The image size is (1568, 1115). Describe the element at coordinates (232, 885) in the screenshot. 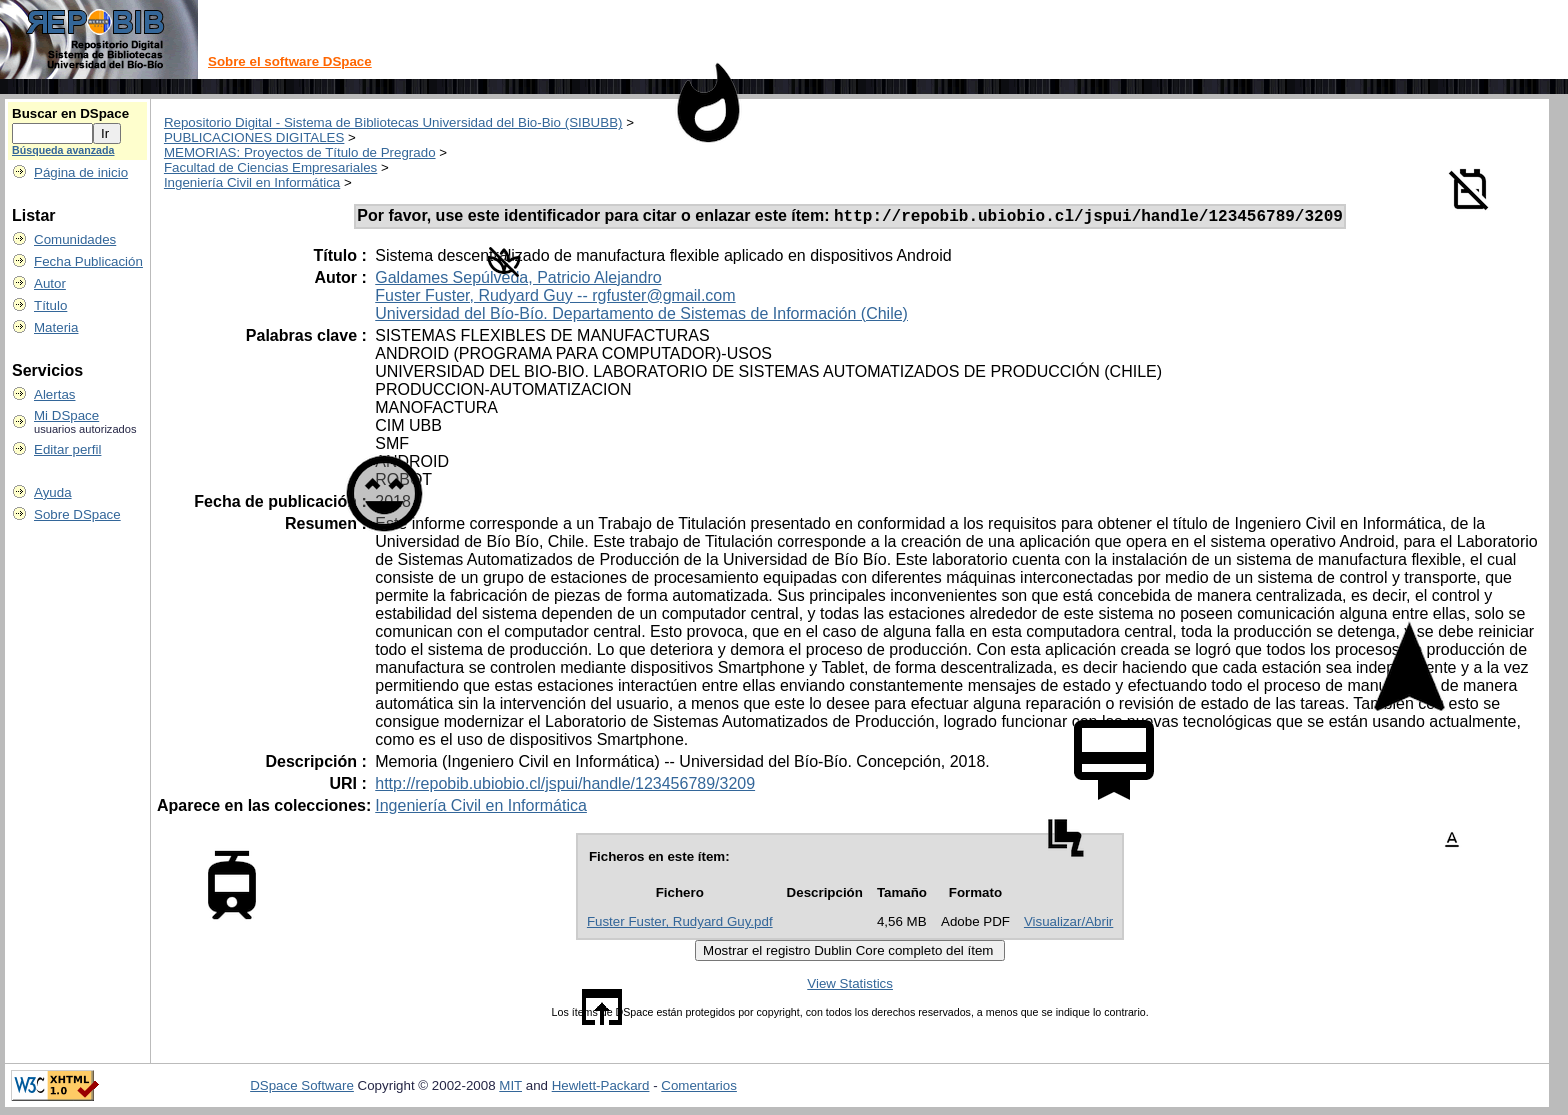

I see `view tram or light rail transit options` at that location.